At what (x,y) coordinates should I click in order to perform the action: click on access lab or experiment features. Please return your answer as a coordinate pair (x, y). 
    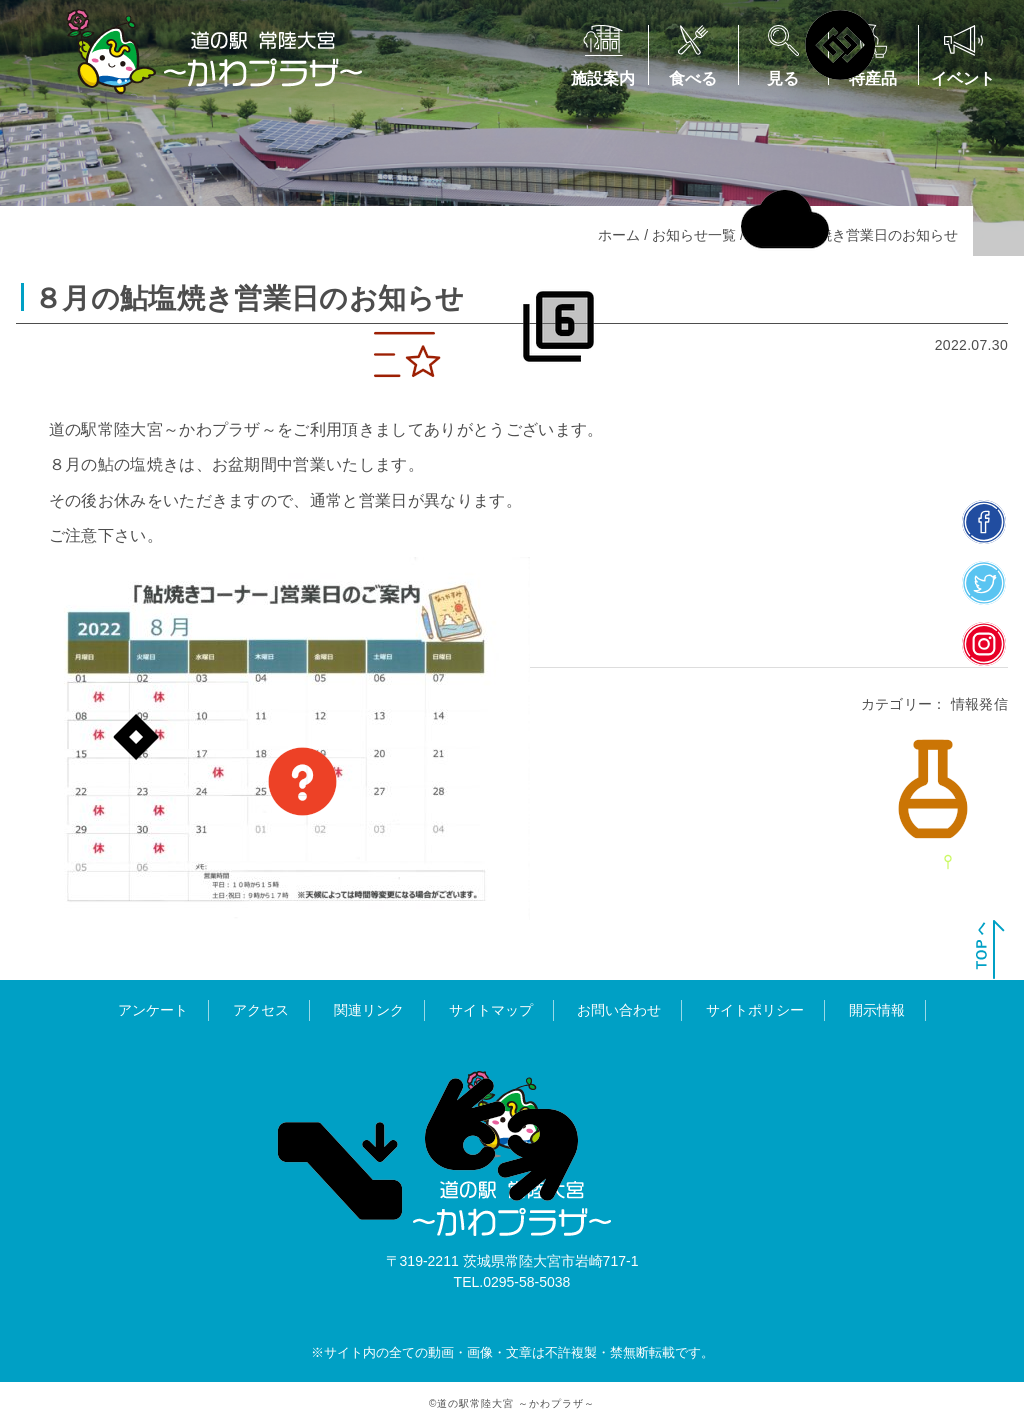
    Looking at the image, I should click on (933, 789).